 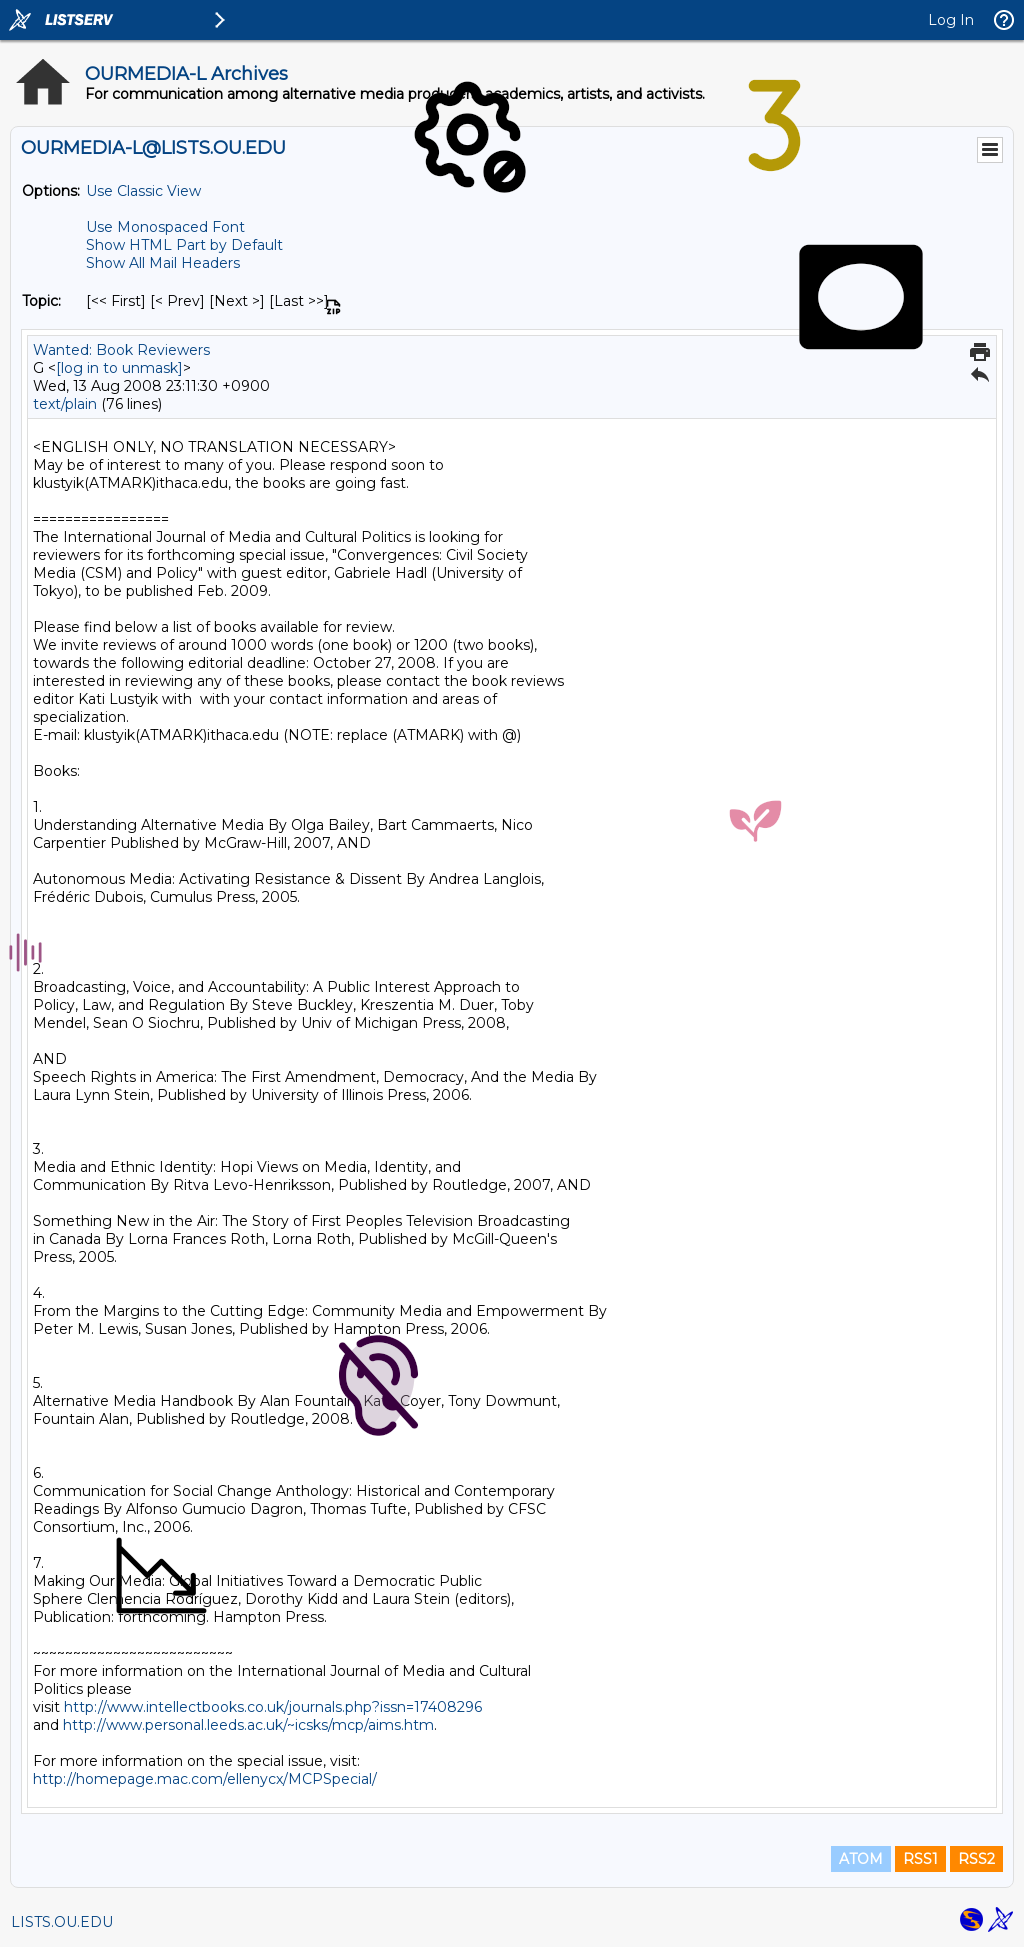 What do you see at coordinates (333, 307) in the screenshot?
I see `compress files into a zip archive` at bounding box center [333, 307].